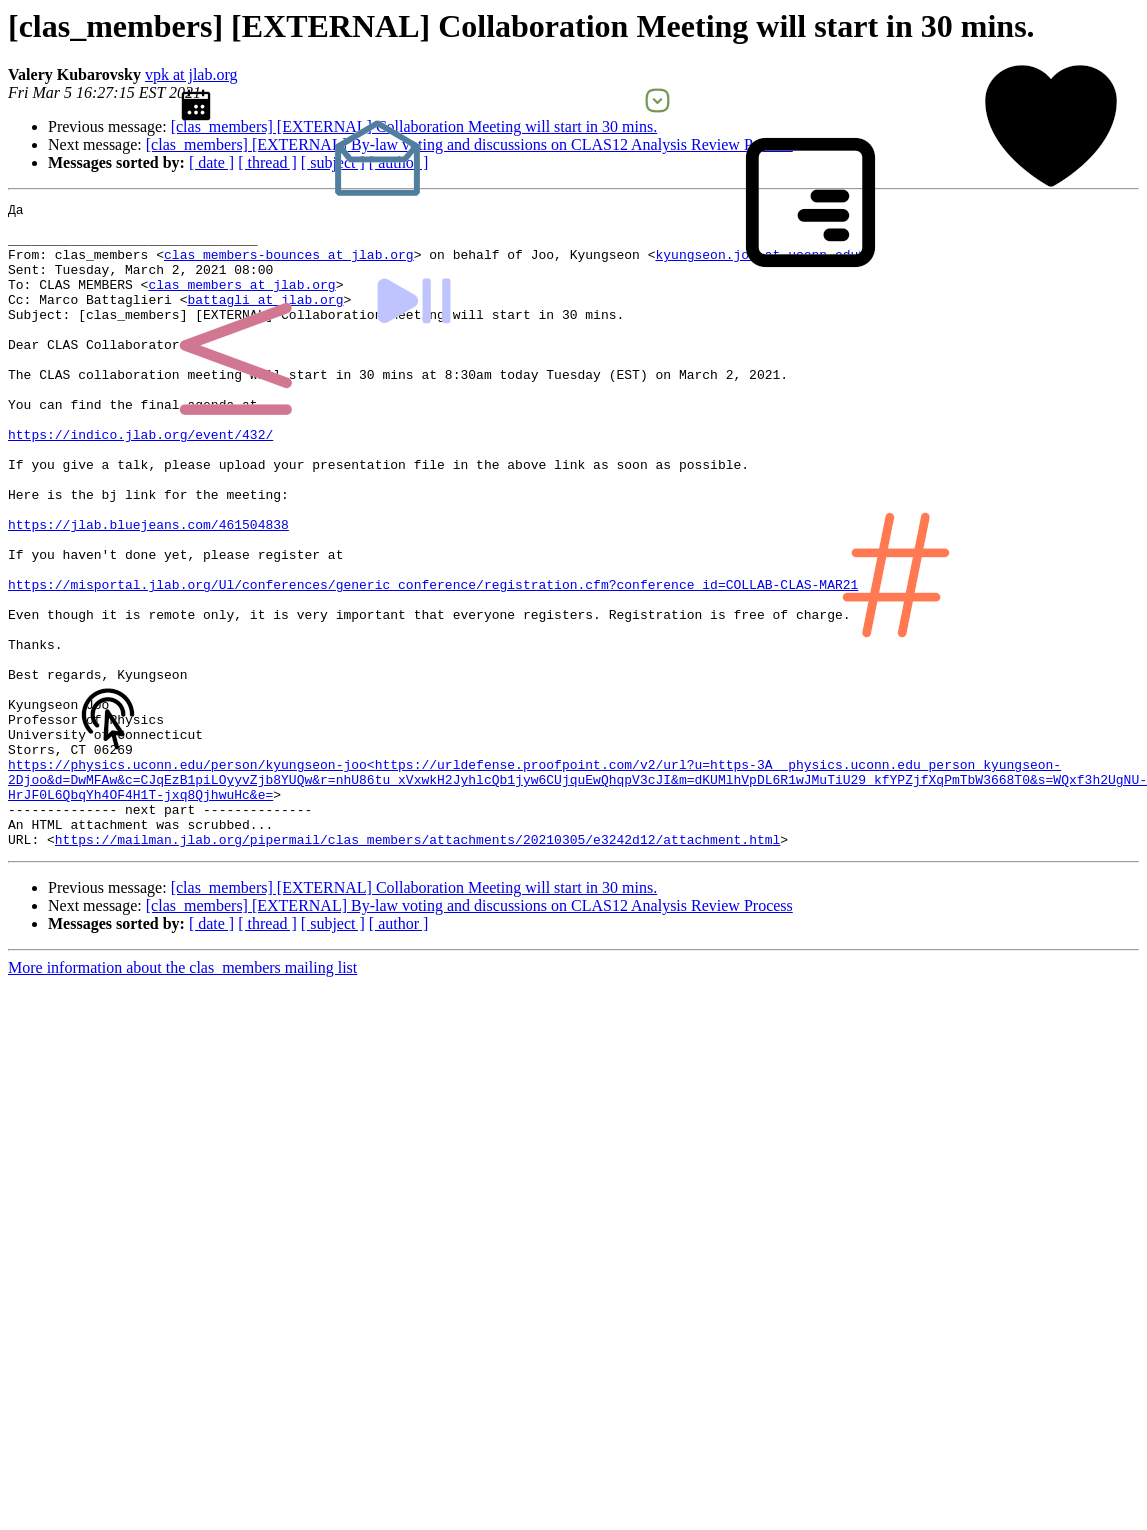 This screenshot has width=1147, height=1530. Describe the element at coordinates (810, 202) in the screenshot. I see `align content to bottom-right of container` at that location.